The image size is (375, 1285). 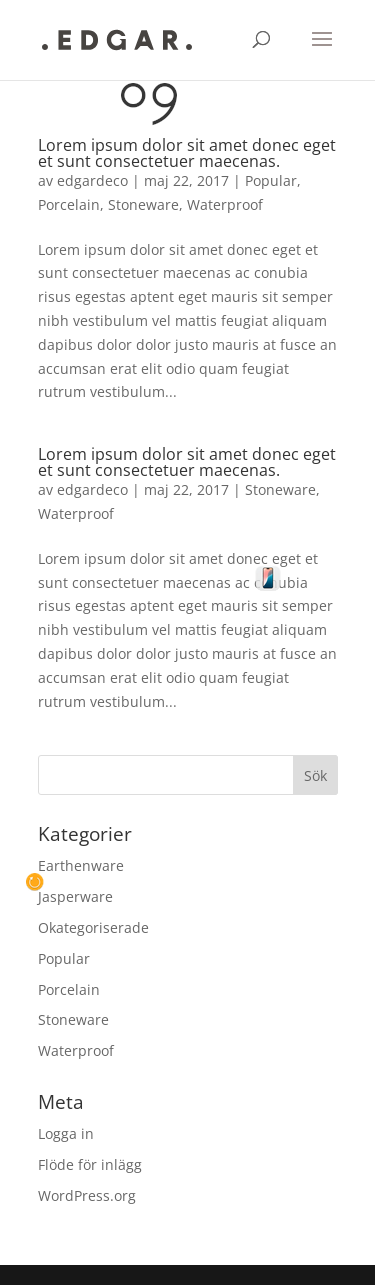 I want to click on mirror your iPhone screen to your Mac, so click(x=268, y=578).